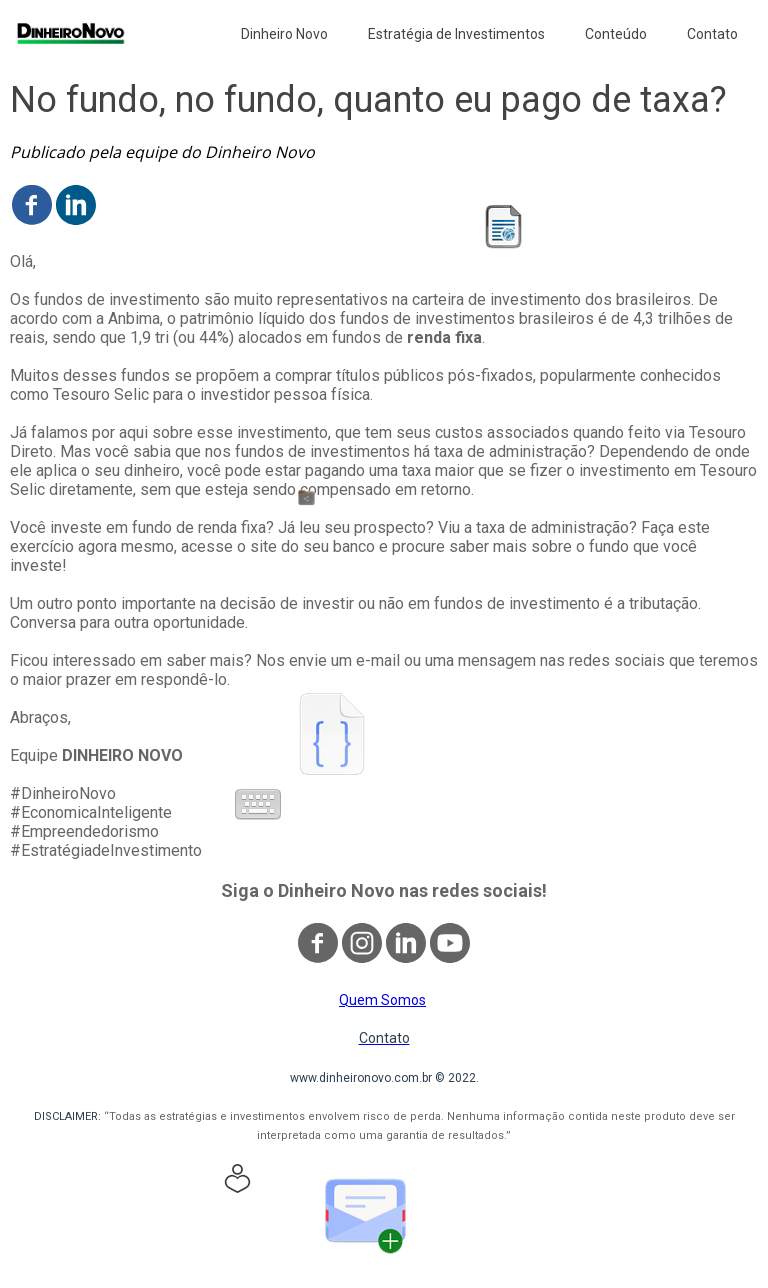  I want to click on access digital wellbeing settings, so click(237, 1178).